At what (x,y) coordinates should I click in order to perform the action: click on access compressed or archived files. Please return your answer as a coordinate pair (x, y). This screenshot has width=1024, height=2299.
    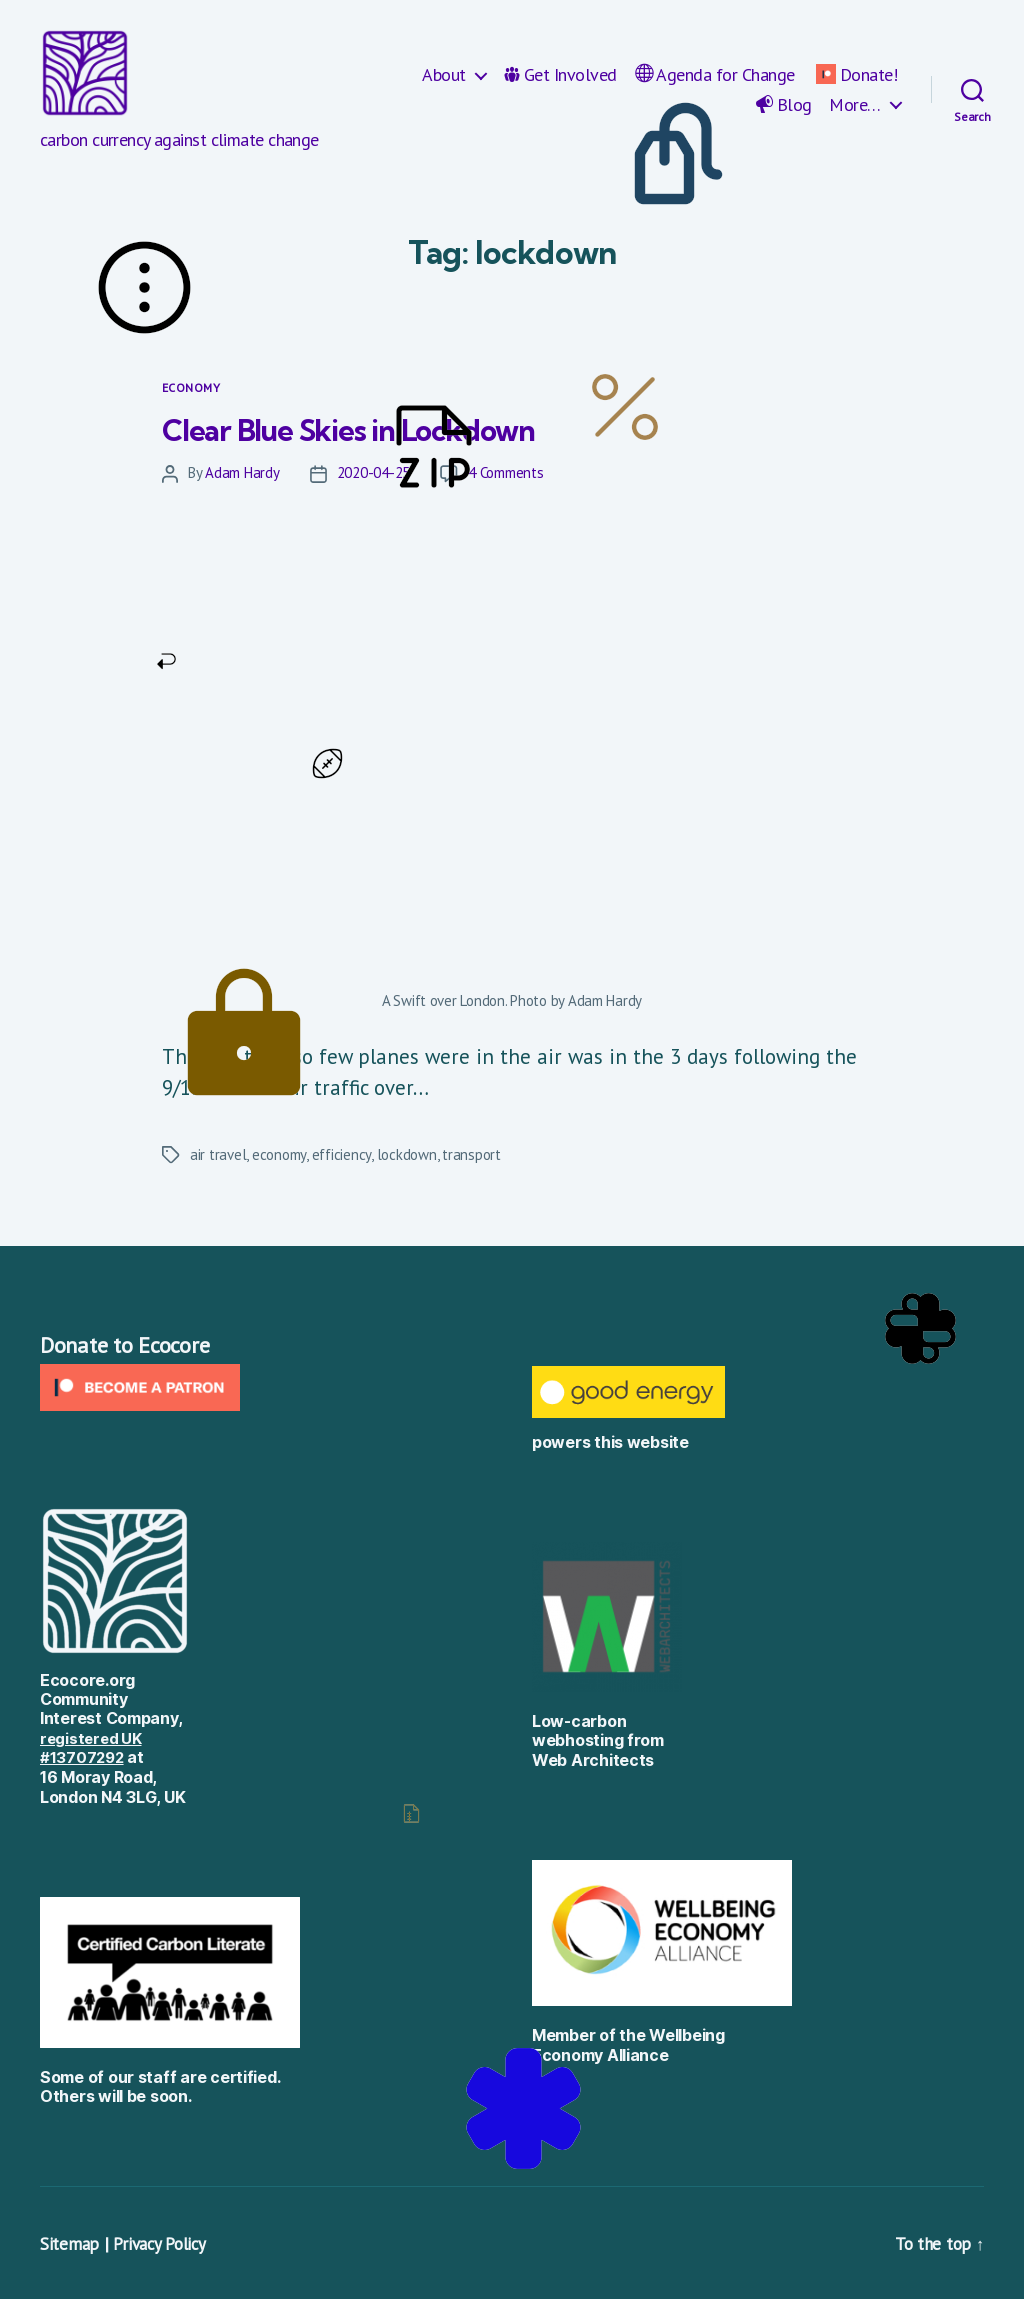
    Looking at the image, I should click on (411, 1813).